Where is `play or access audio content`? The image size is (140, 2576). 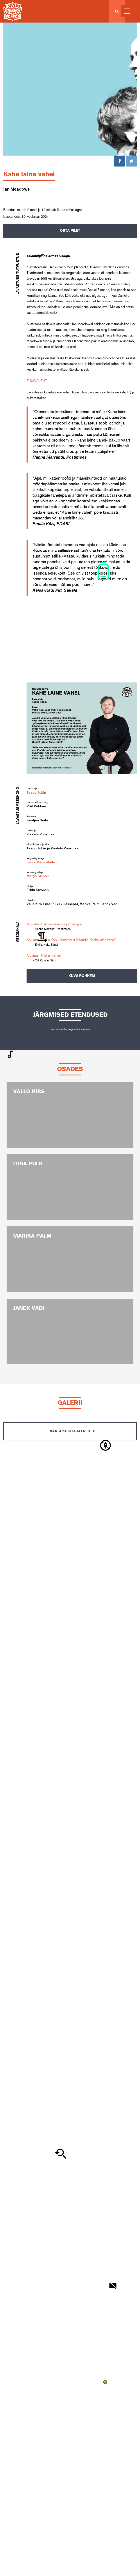
play or access audio content is located at coordinates (10, 1054).